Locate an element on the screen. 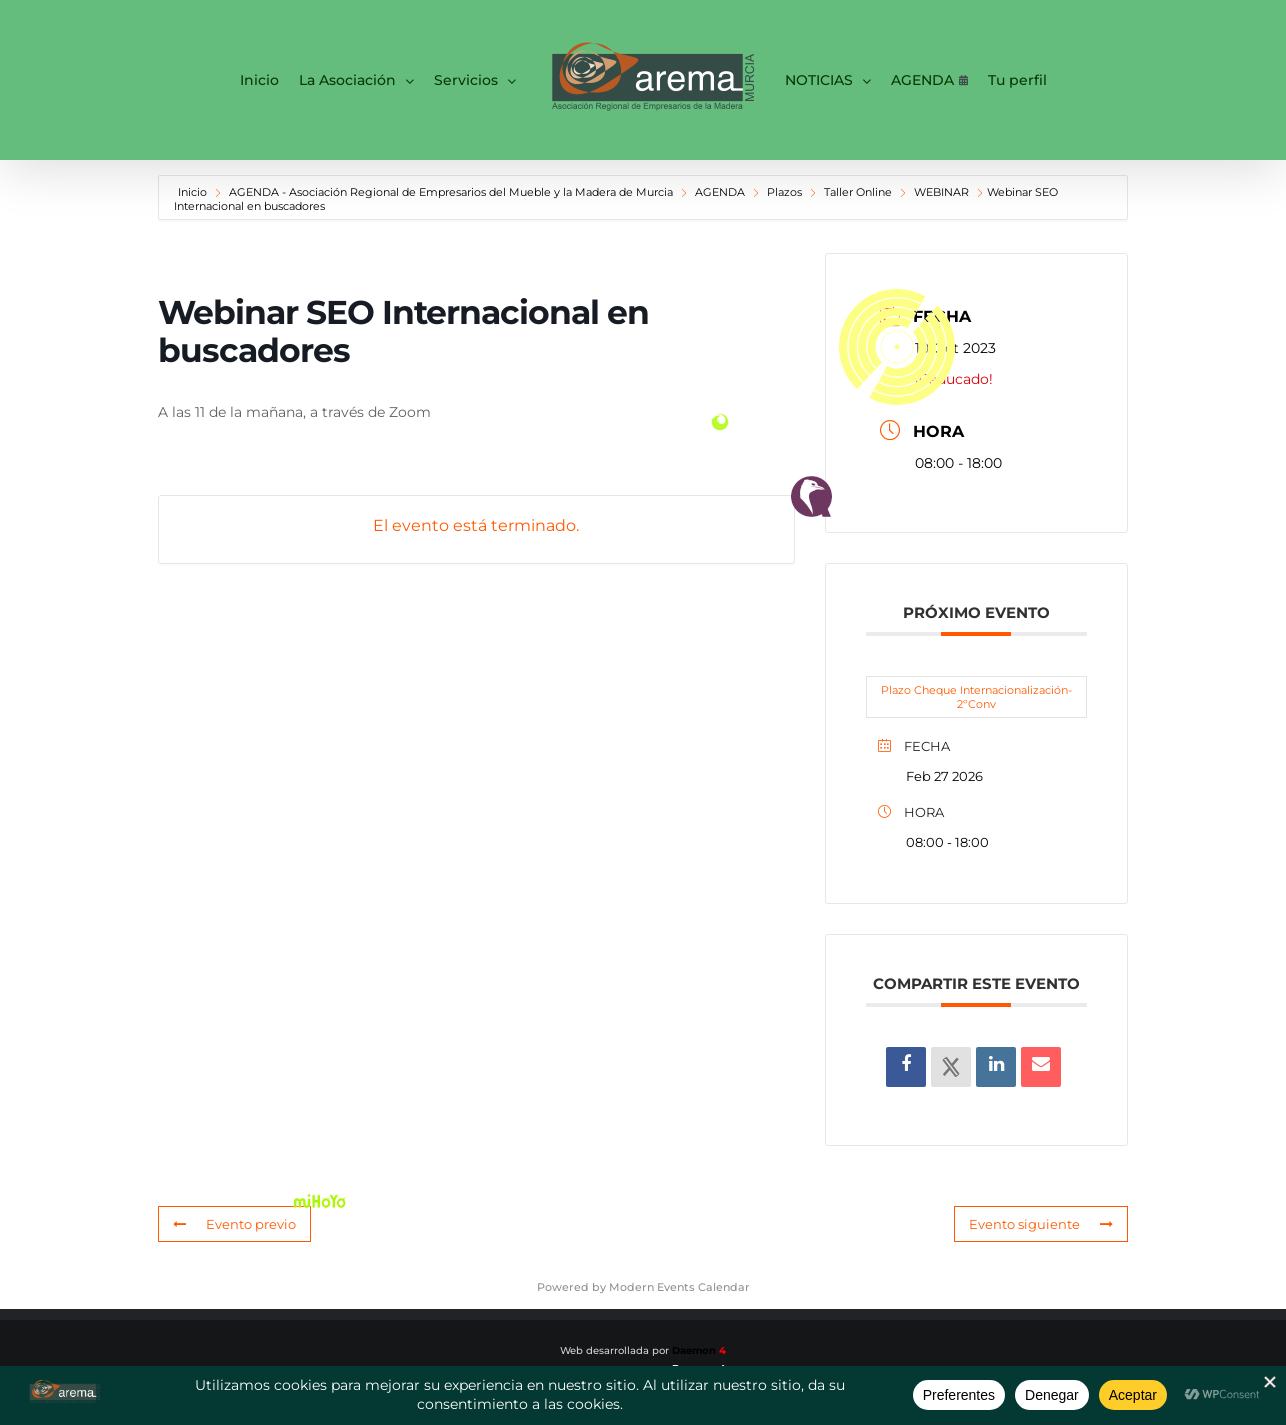 Image resolution: width=1286 pixels, height=1425 pixels. open Mozilla Firefox browser is located at coordinates (720, 422).